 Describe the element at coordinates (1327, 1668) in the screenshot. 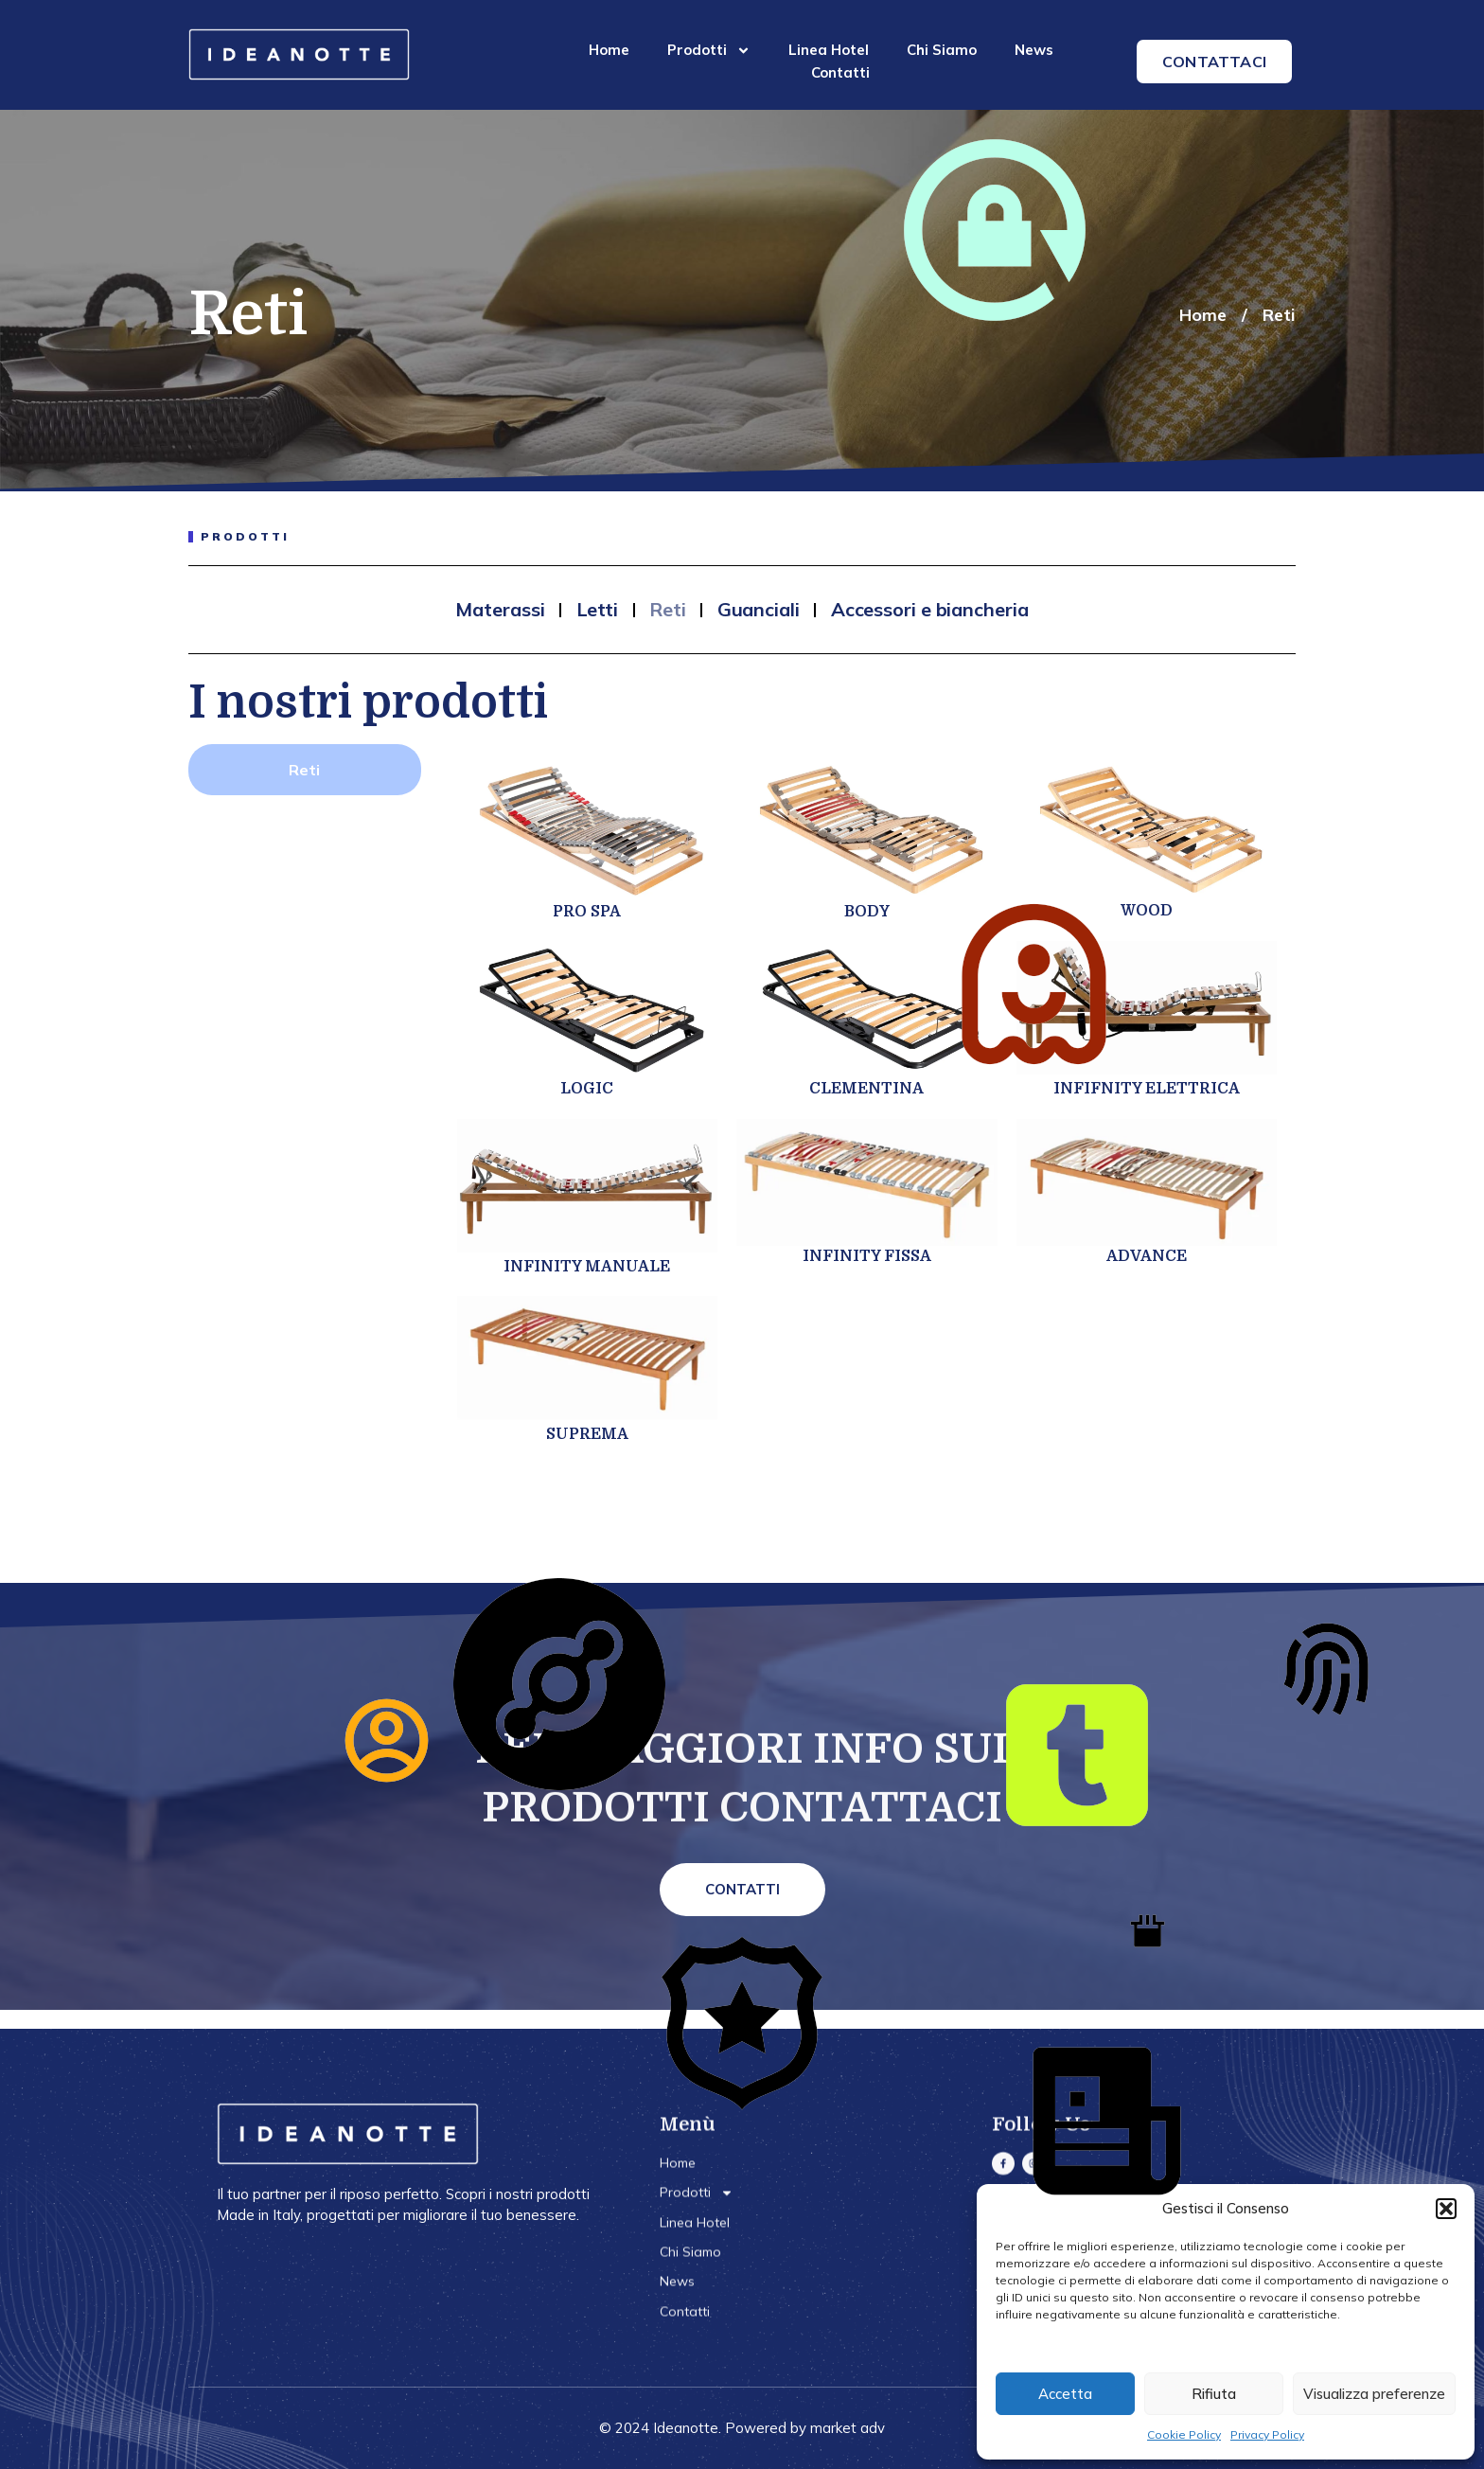

I see `authenticate using fingerprint recognition` at that location.